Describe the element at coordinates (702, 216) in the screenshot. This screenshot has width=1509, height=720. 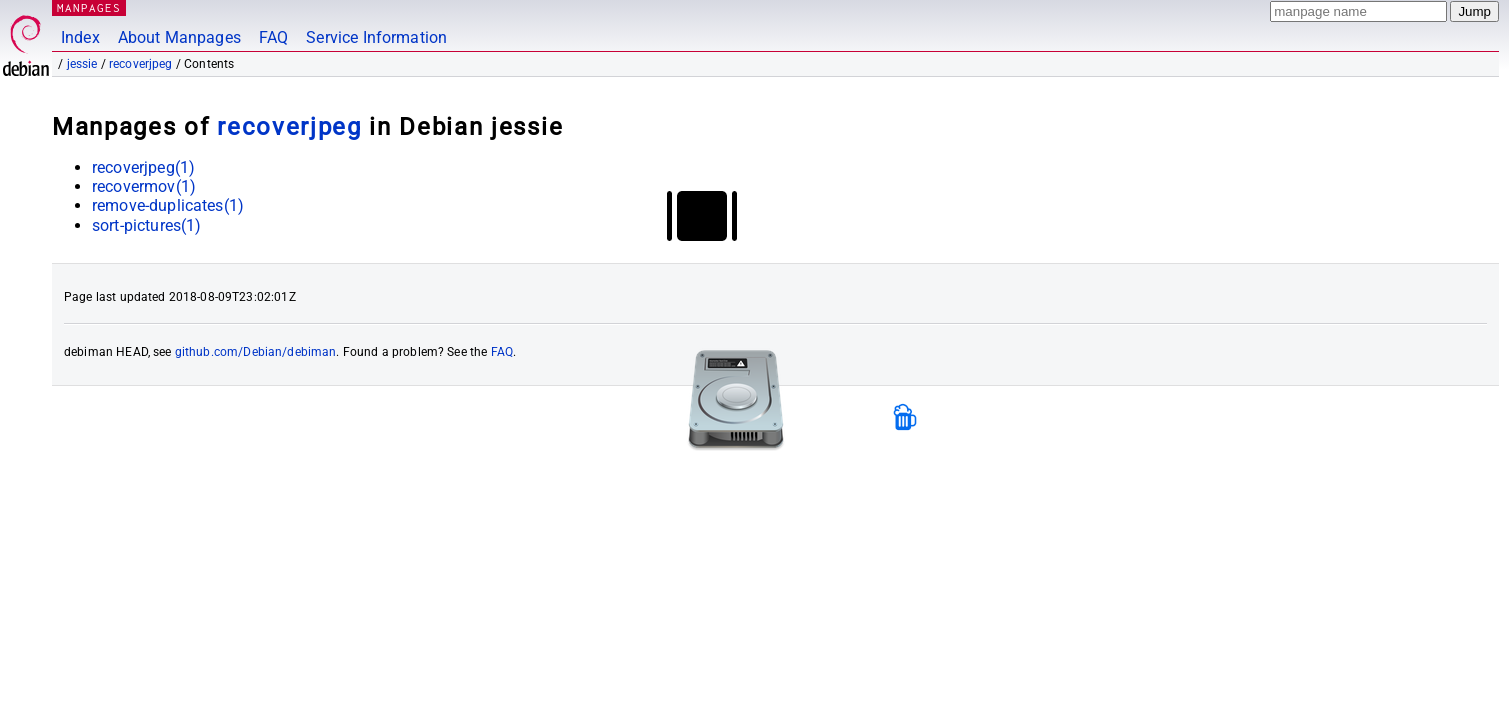
I see `start a slideshow presentation` at that location.